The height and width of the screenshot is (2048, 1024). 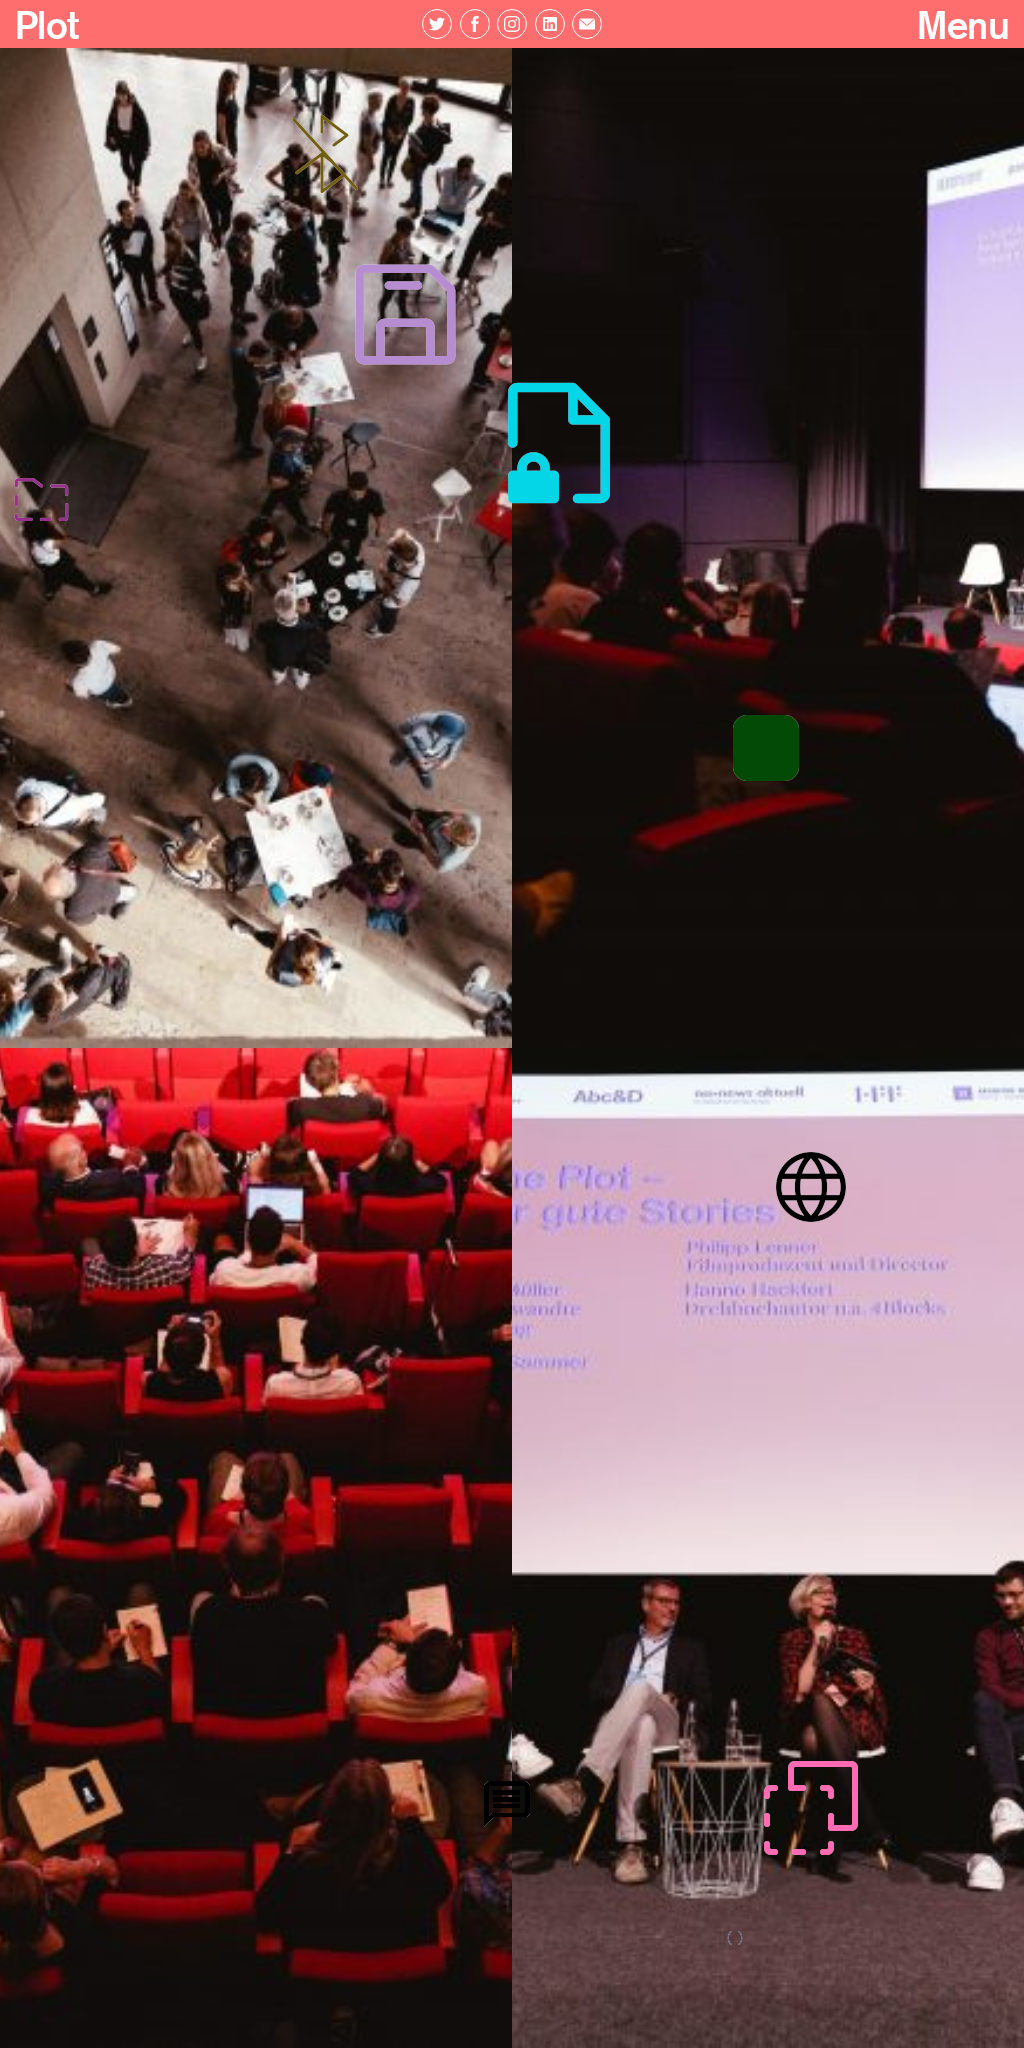 I want to click on access website or browse the internet, so click(x=811, y=1187).